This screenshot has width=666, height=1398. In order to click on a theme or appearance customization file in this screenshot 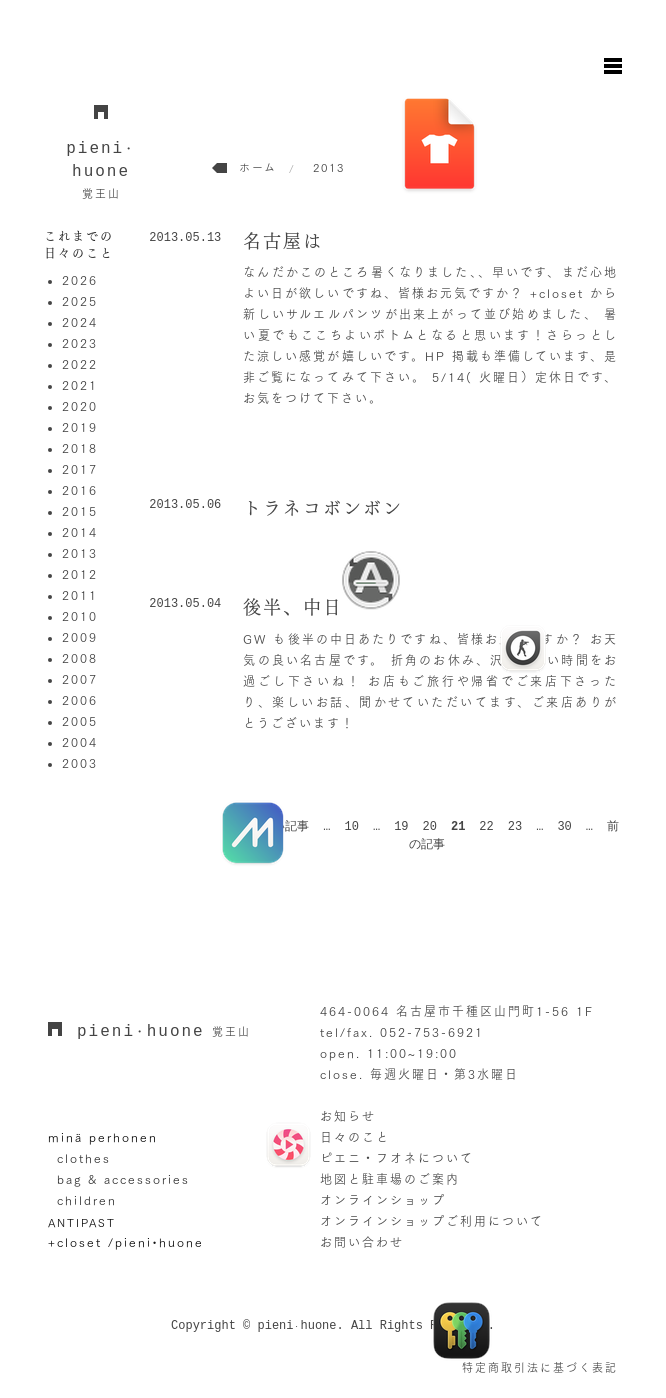, I will do `click(439, 145)`.